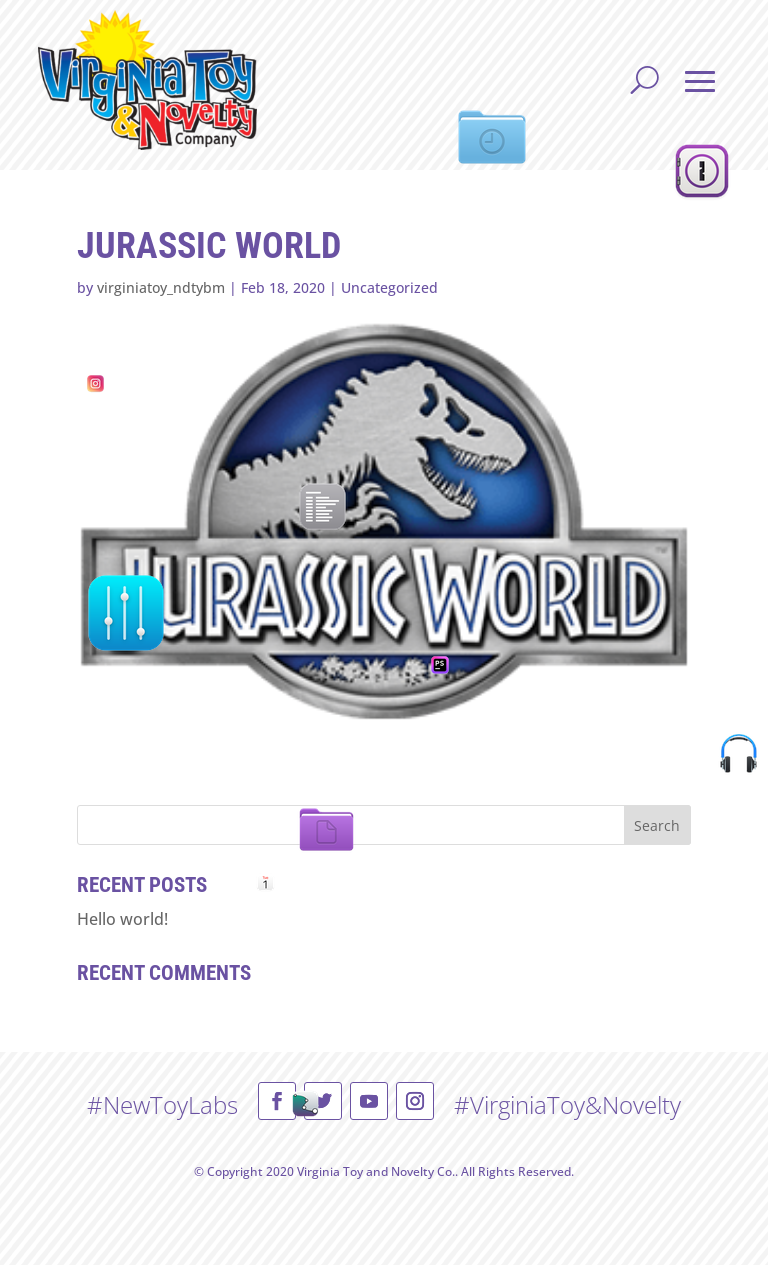 The image size is (768, 1265). What do you see at coordinates (126, 613) in the screenshot?
I see `open easyeffects audio processing app` at bounding box center [126, 613].